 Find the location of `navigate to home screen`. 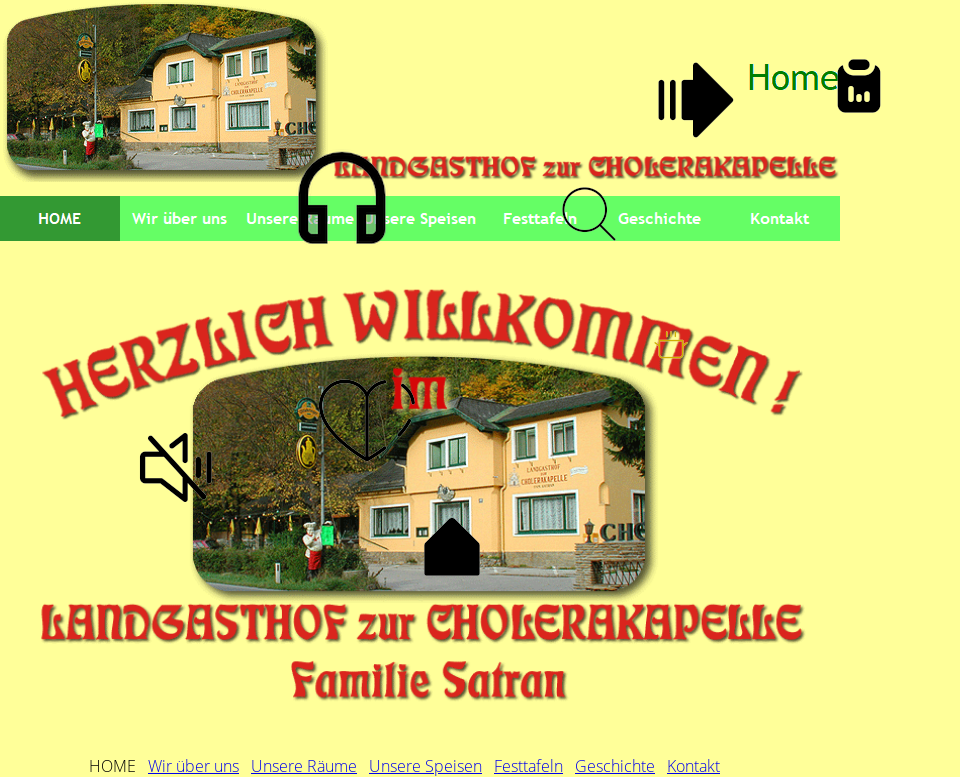

navigate to home screen is located at coordinates (452, 548).